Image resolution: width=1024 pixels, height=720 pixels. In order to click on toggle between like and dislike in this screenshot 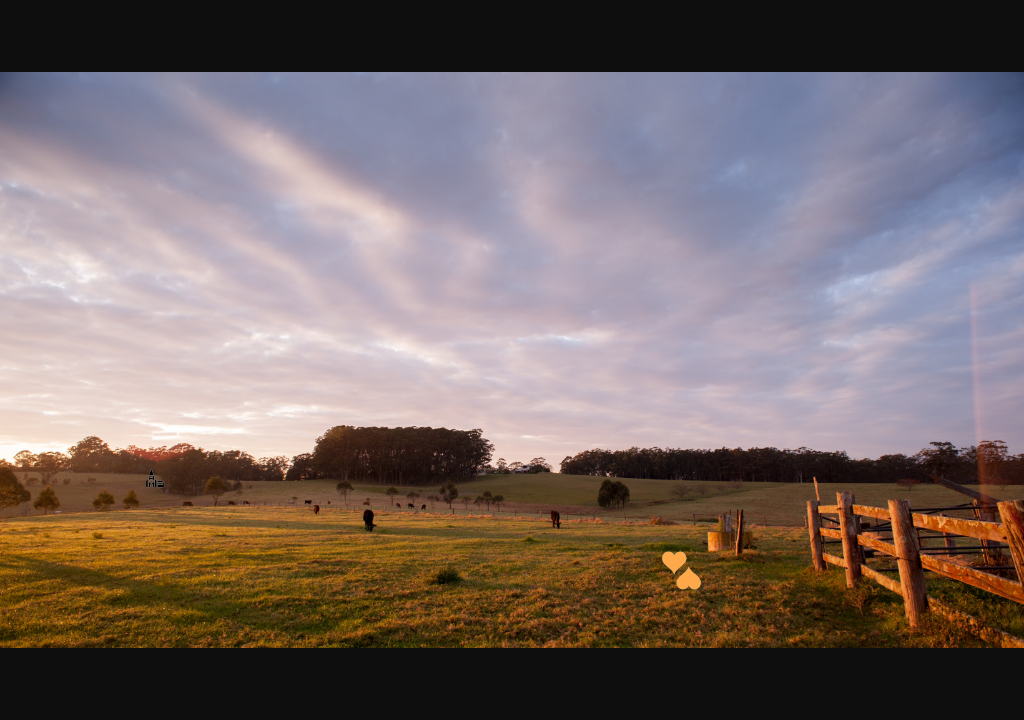, I will do `click(681, 570)`.